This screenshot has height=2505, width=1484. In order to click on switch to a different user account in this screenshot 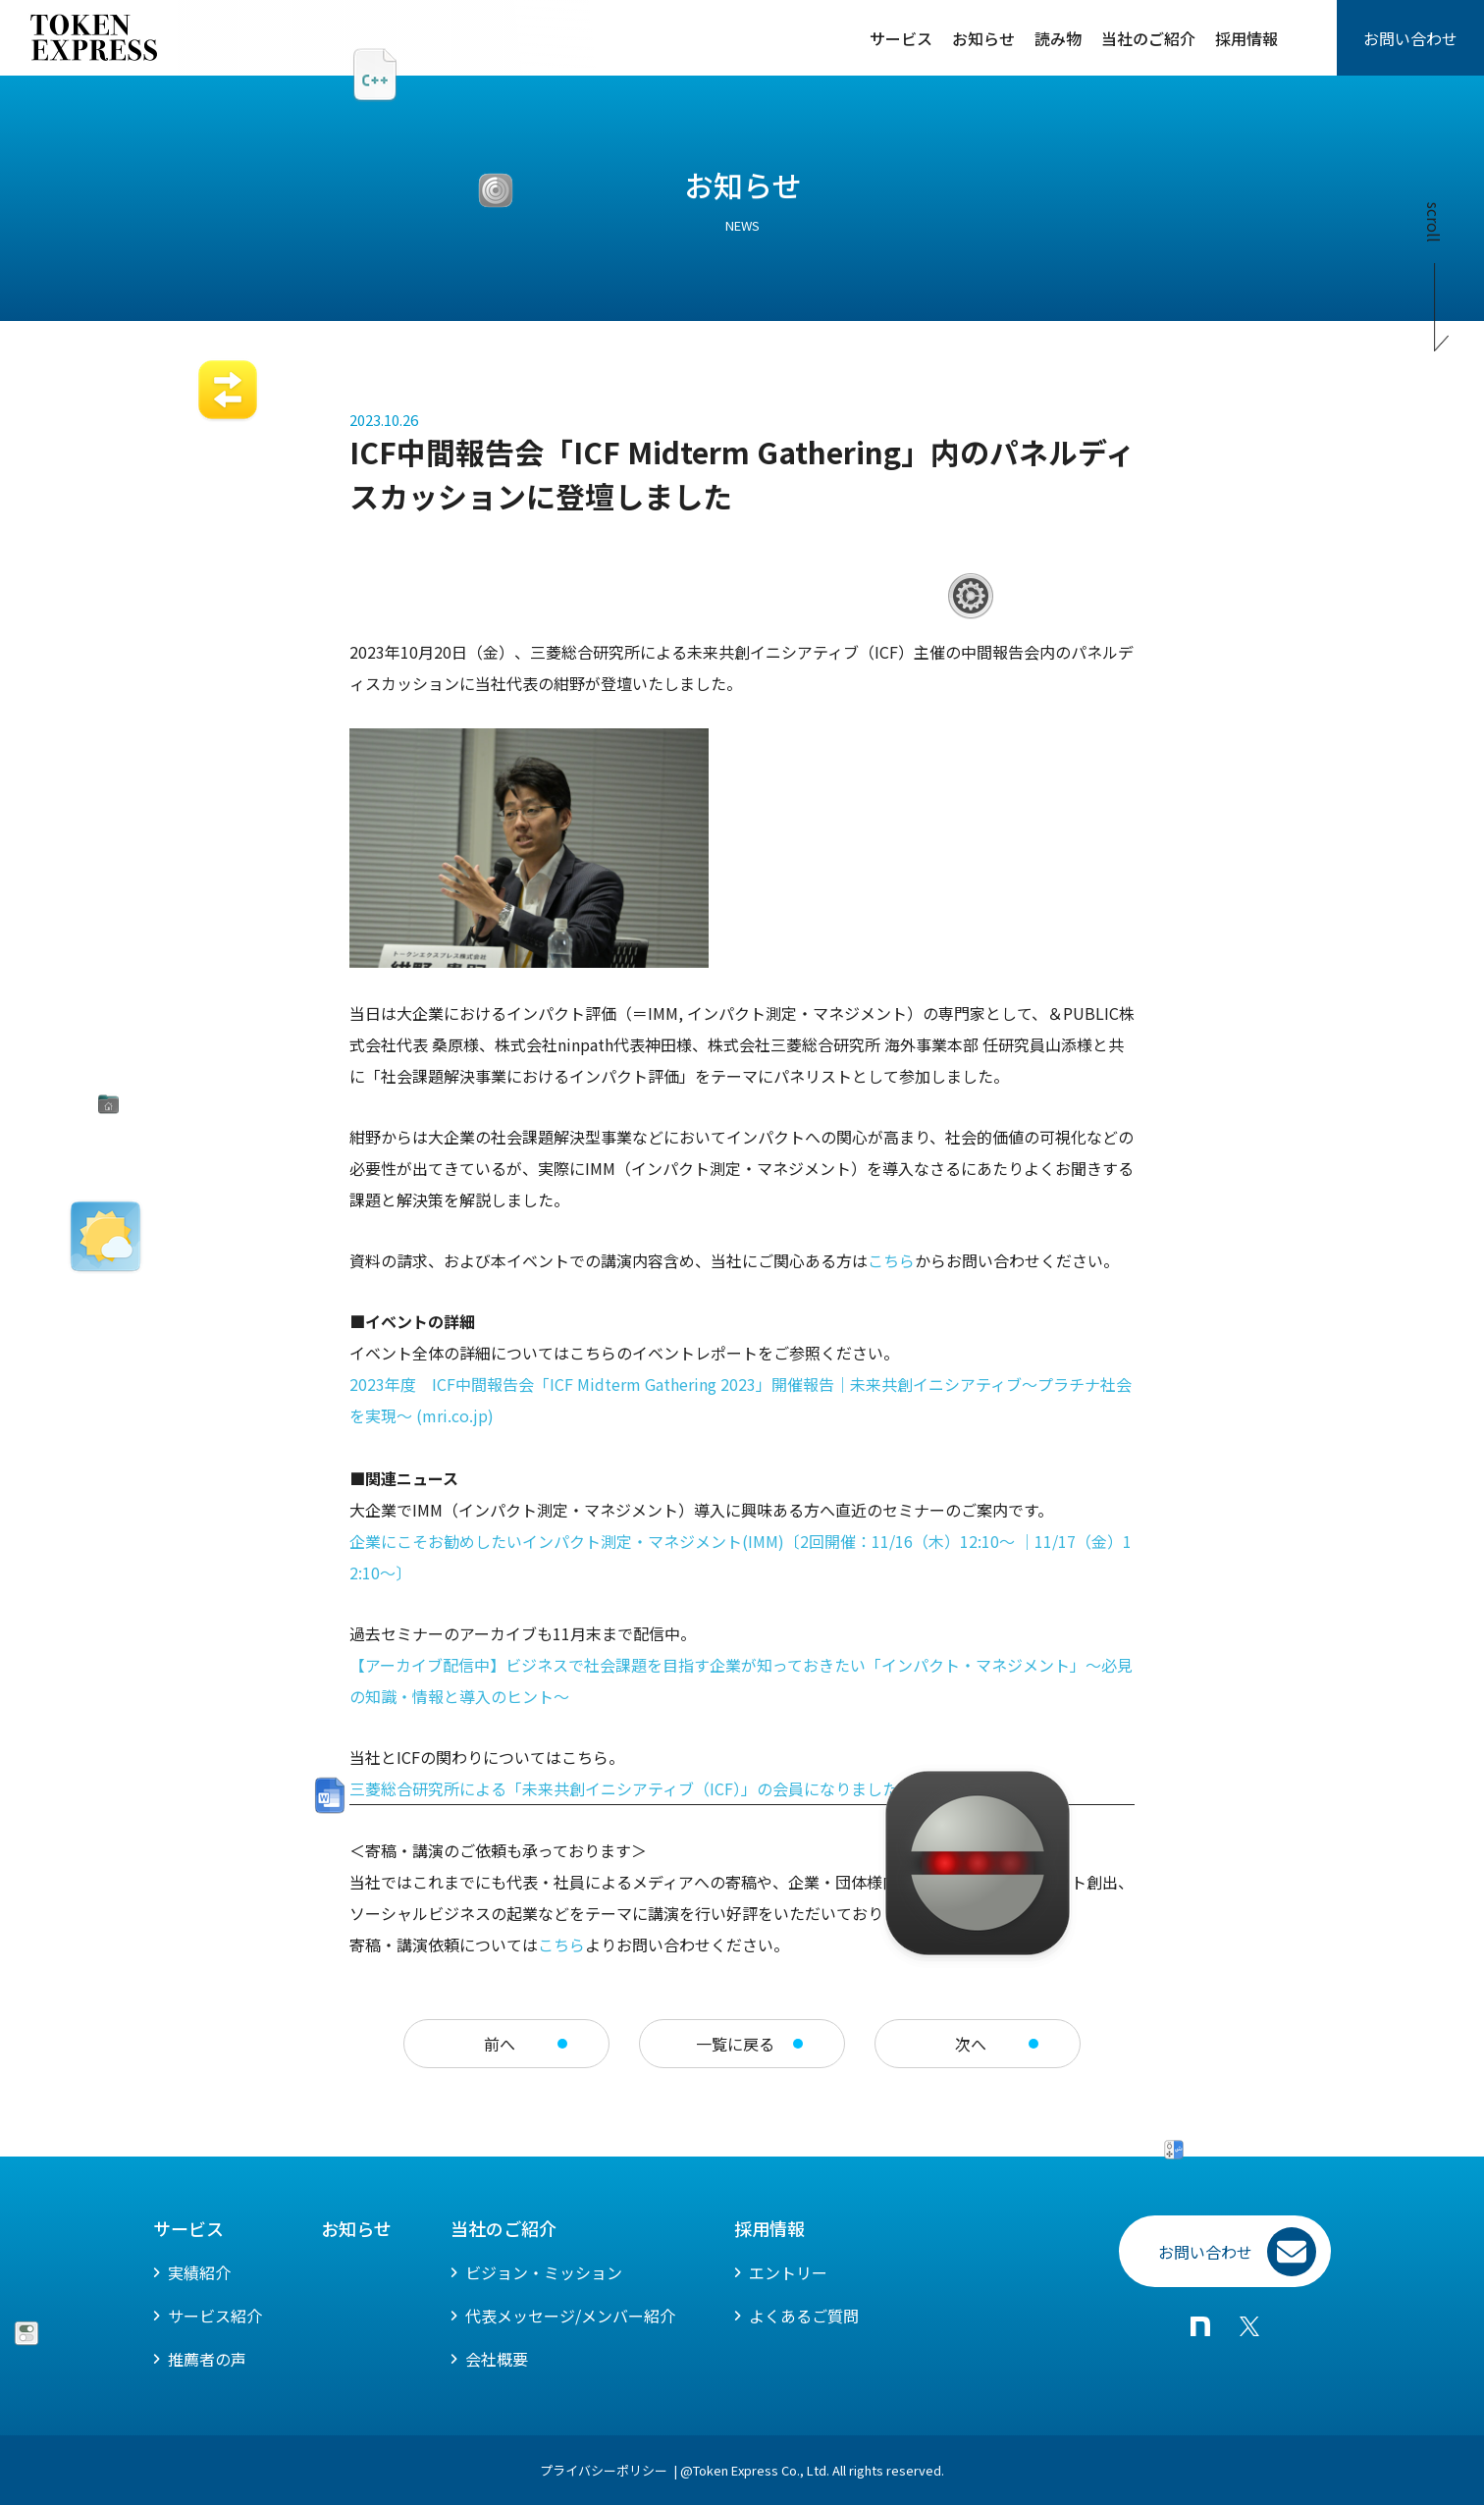, I will do `click(228, 390)`.